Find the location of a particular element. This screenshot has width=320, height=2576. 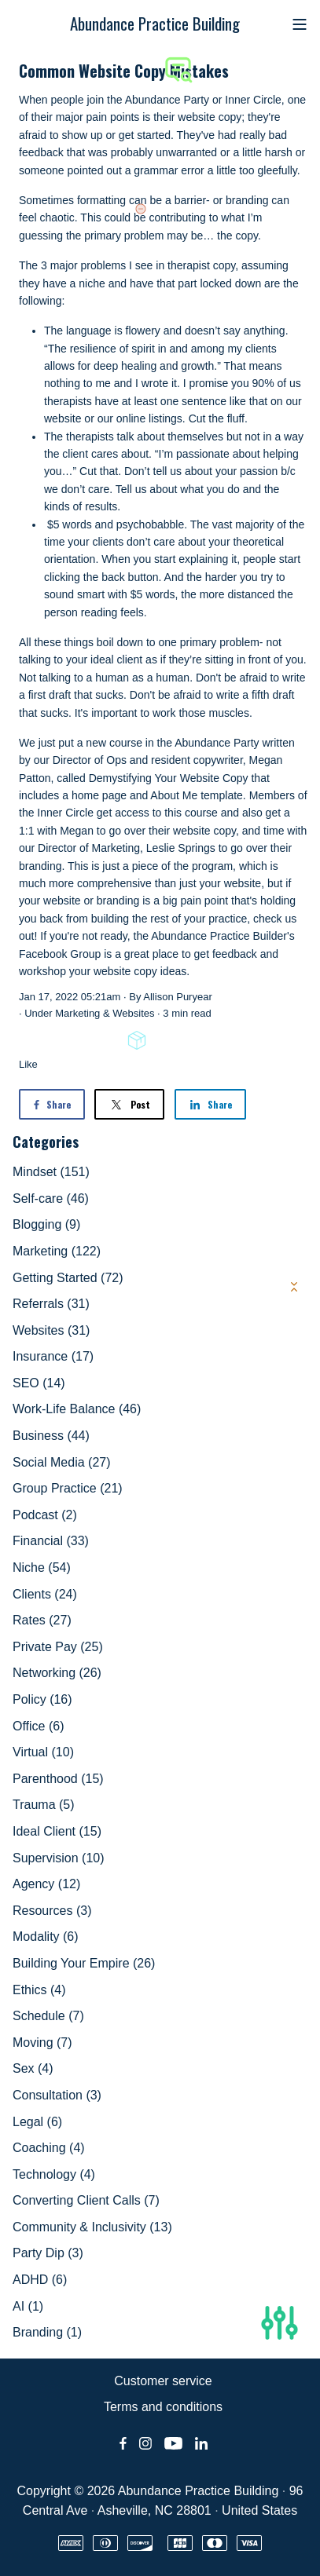

search through your messages is located at coordinates (178, 68).